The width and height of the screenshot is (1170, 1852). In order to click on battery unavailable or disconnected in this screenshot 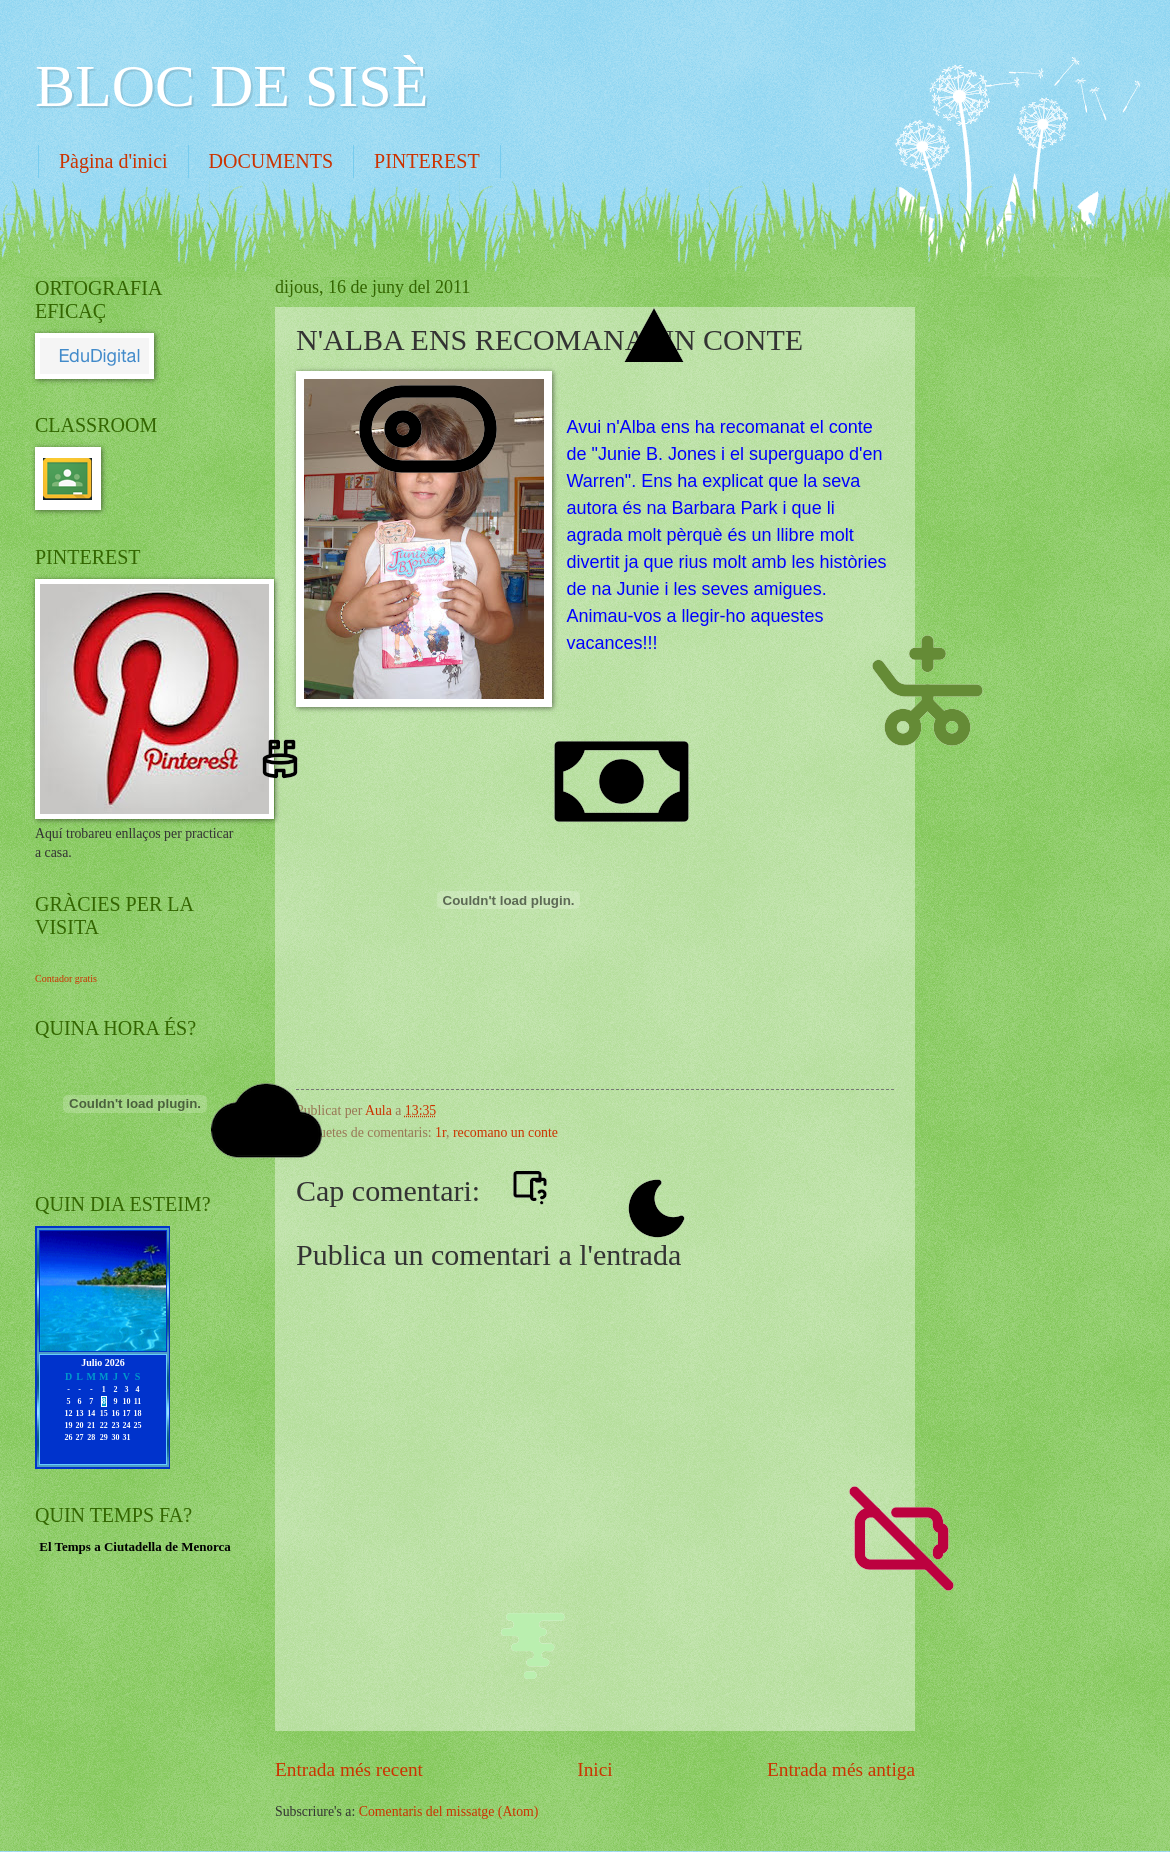, I will do `click(901, 1538)`.